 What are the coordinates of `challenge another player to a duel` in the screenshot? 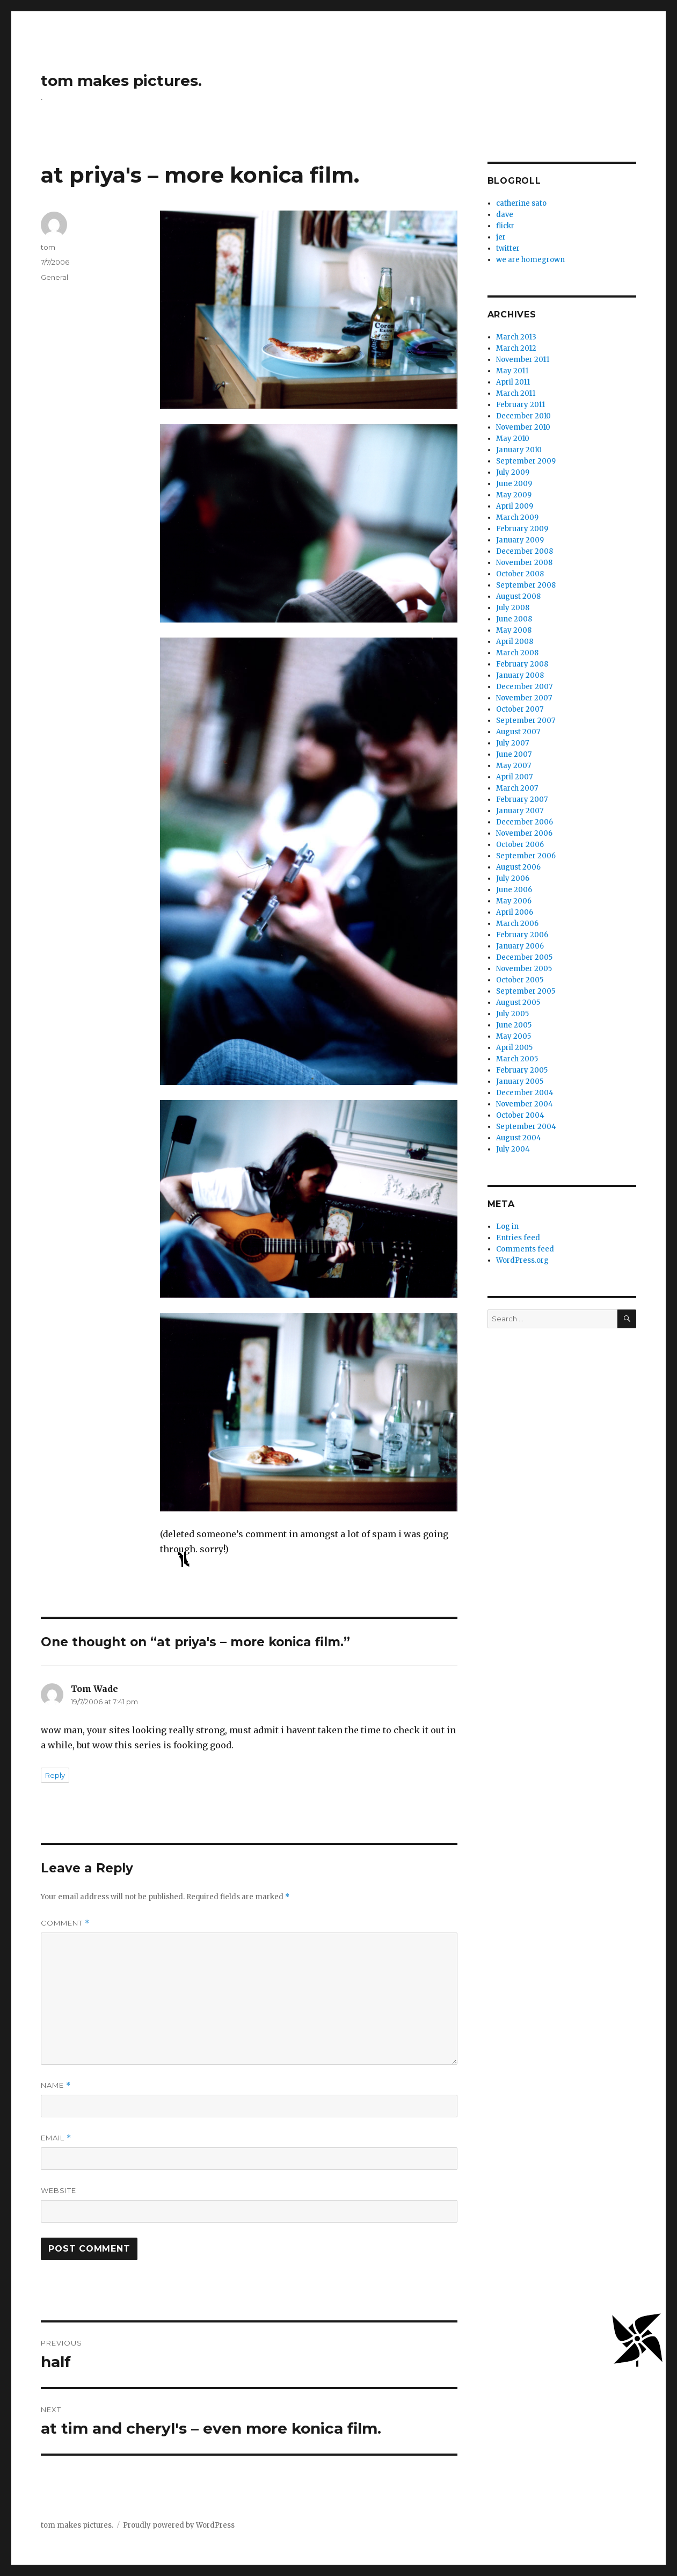 It's located at (184, 1559).